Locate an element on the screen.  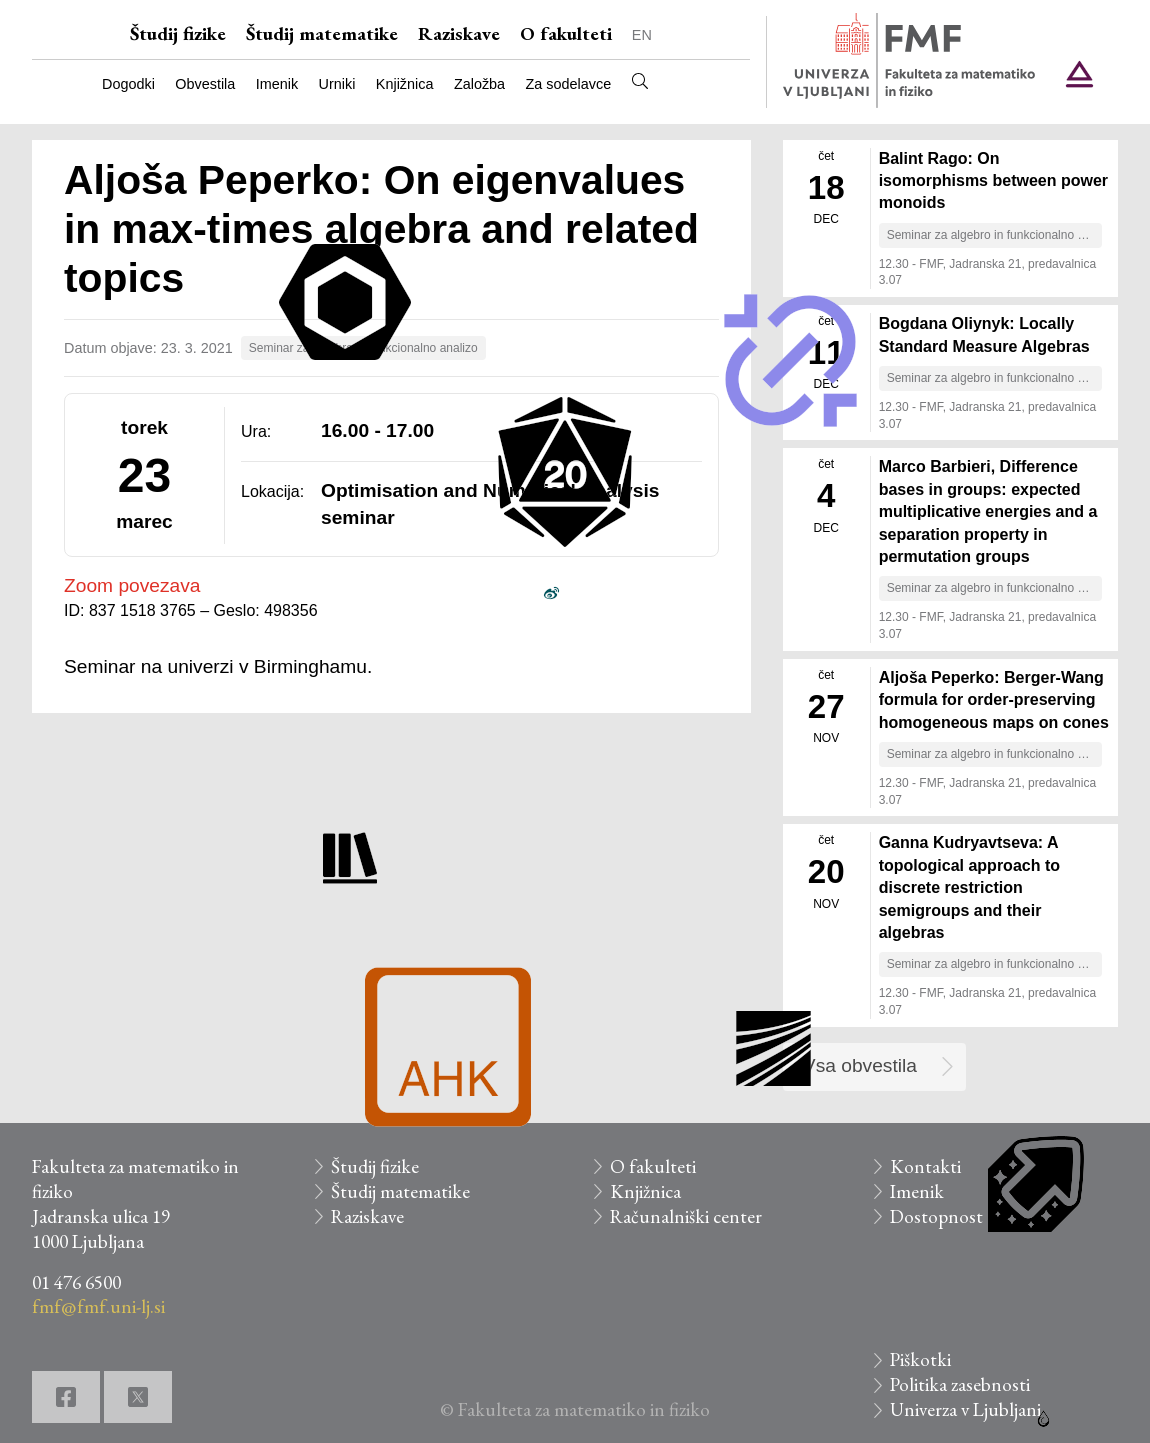
open imgur app is located at coordinates (1036, 1184).